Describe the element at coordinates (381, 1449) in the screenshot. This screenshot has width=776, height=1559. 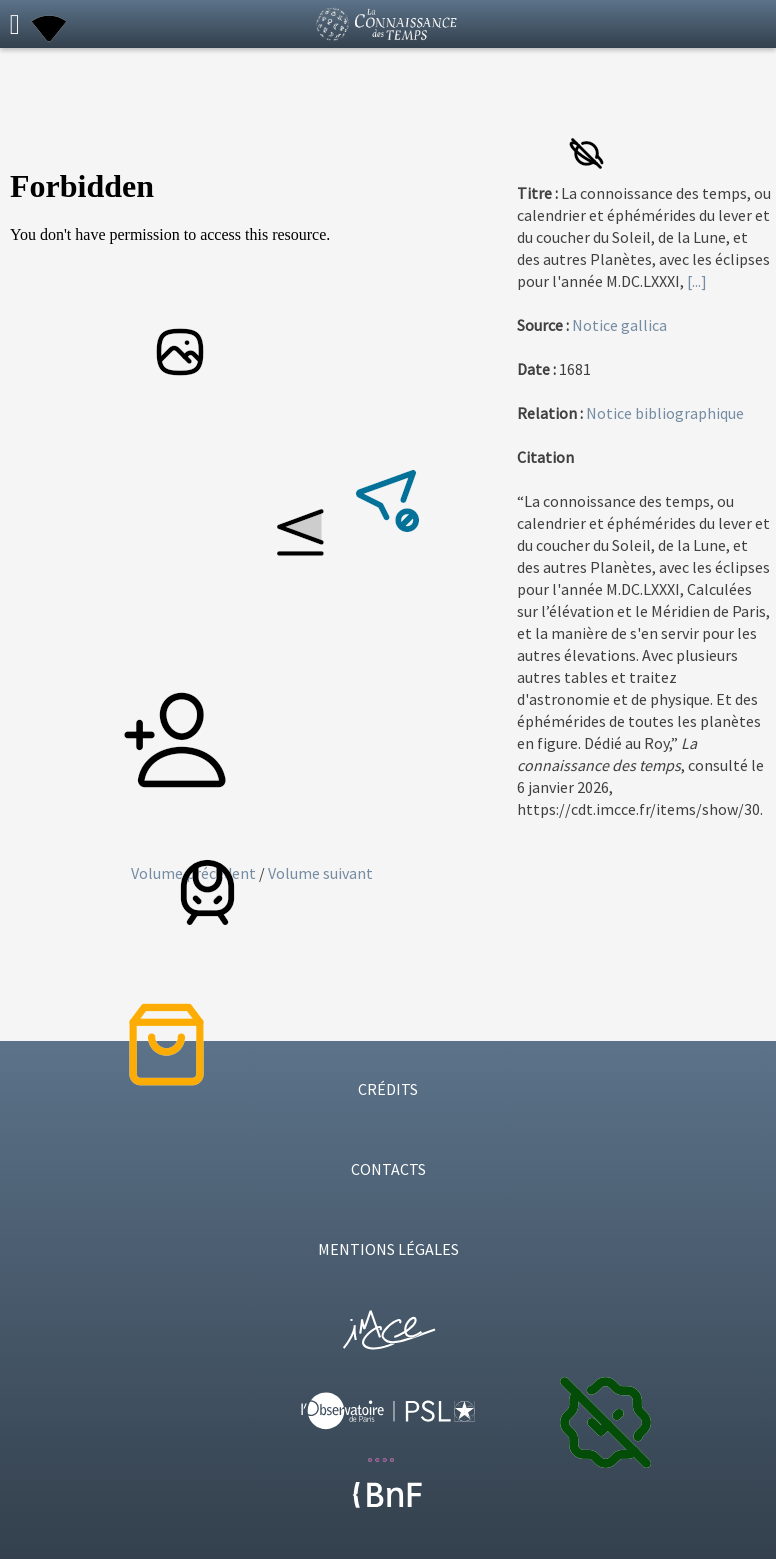
I see `indicates very weak or minimal signal strength` at that location.